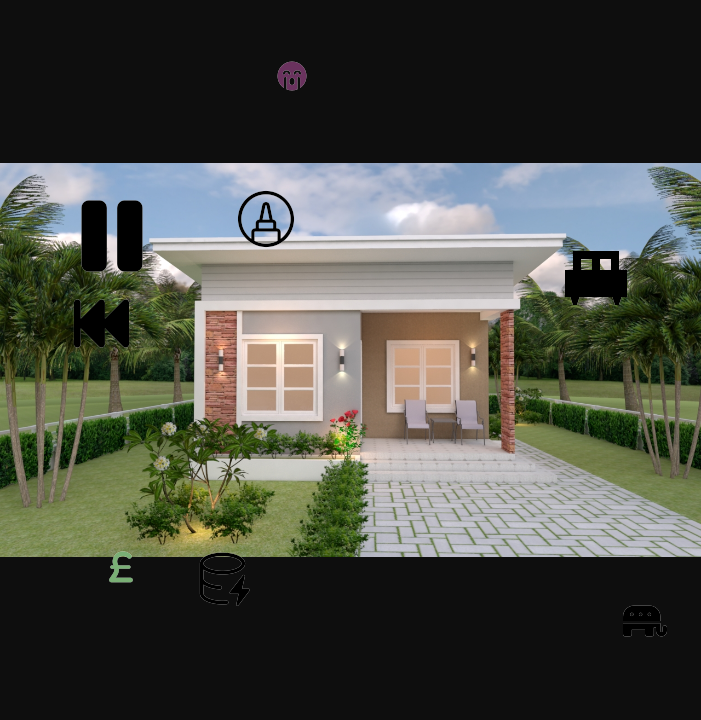 This screenshot has height=720, width=701. I want to click on indicates price or payment in British pounds, so click(121, 566).